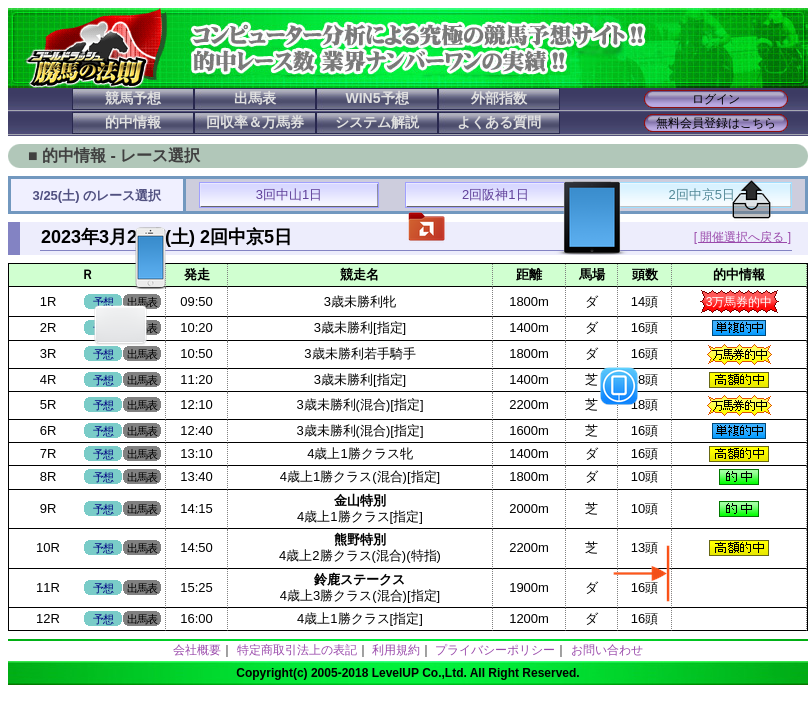  I want to click on preview files or documents quickly, so click(619, 386).